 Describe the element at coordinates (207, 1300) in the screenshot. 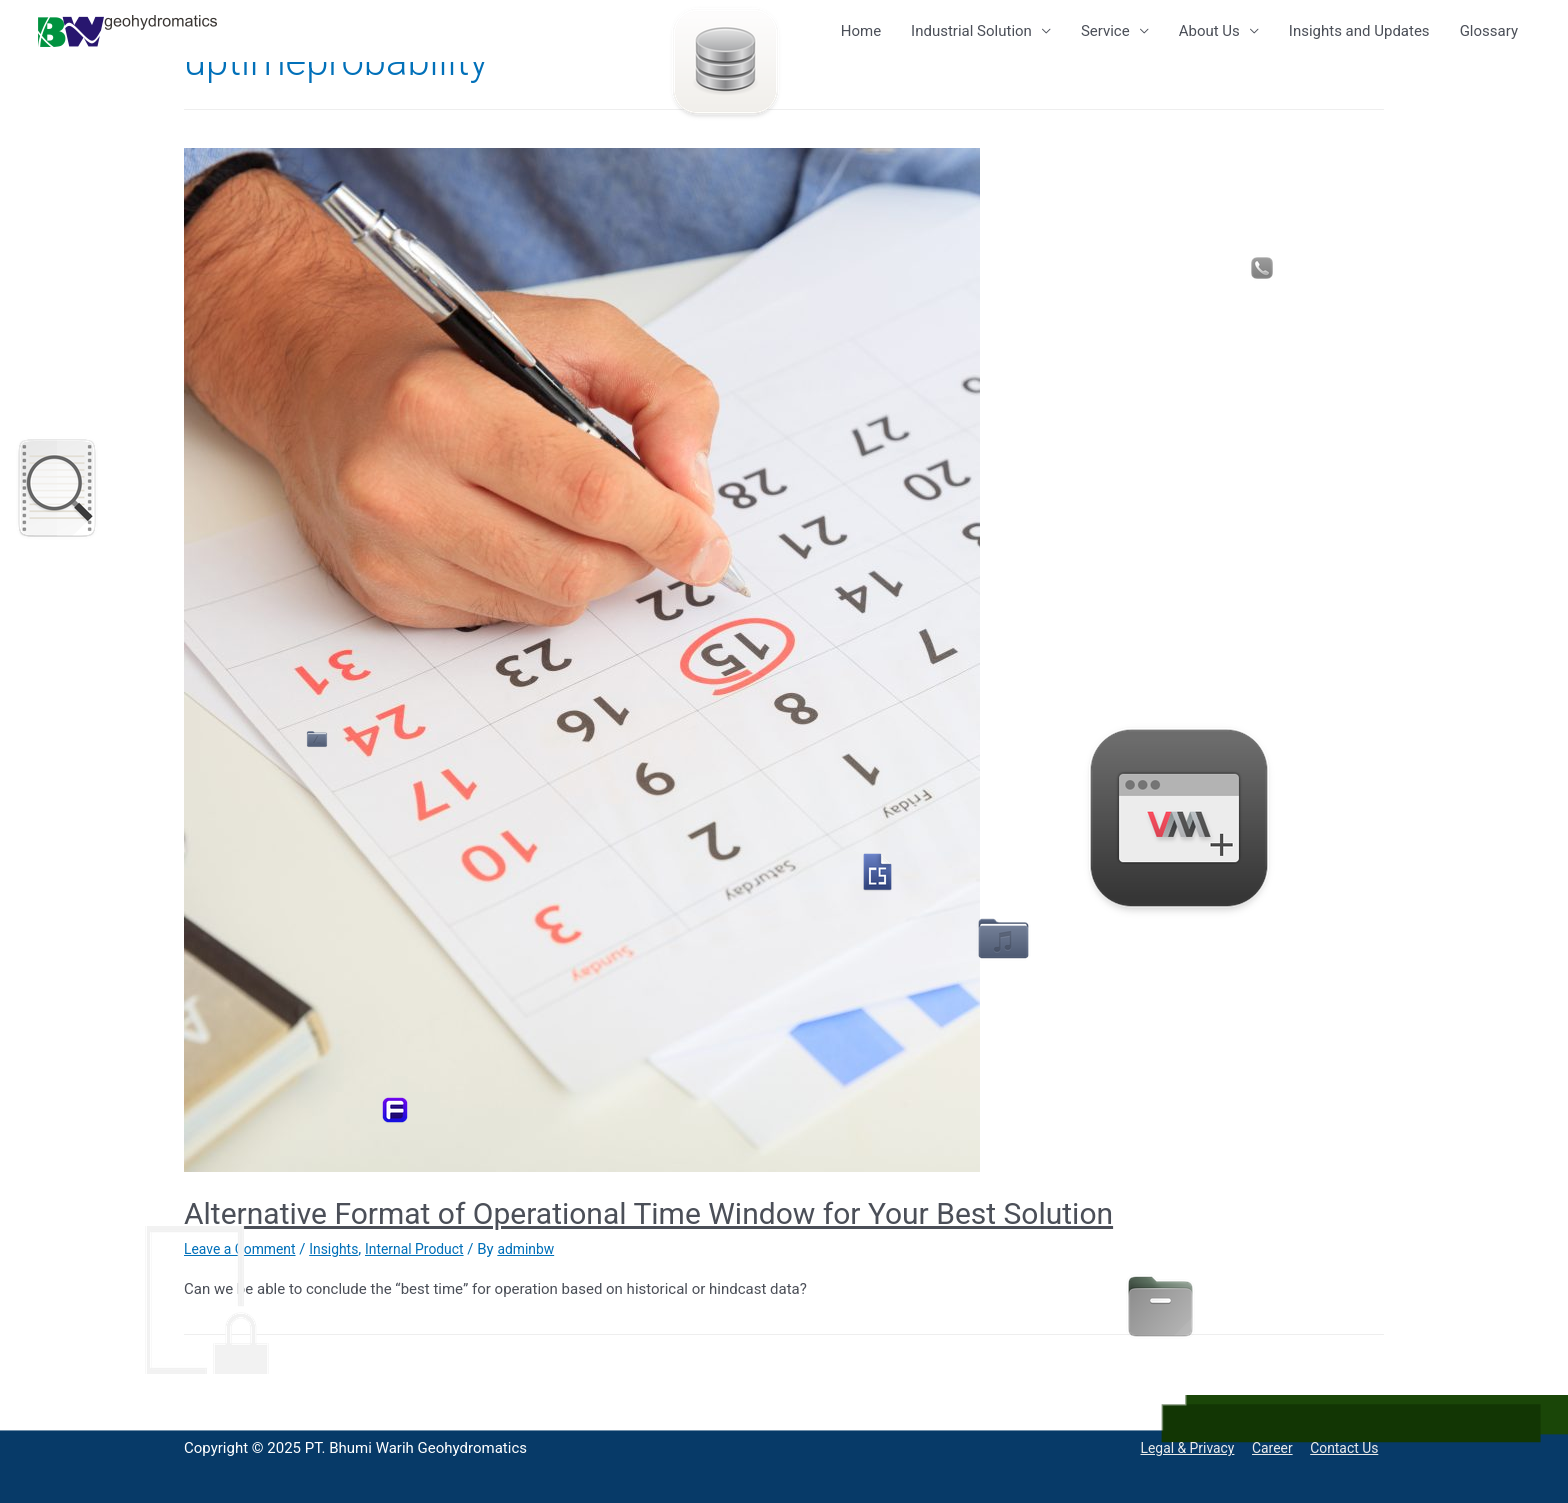

I see `screen rotation is locked to portrait mode` at that location.